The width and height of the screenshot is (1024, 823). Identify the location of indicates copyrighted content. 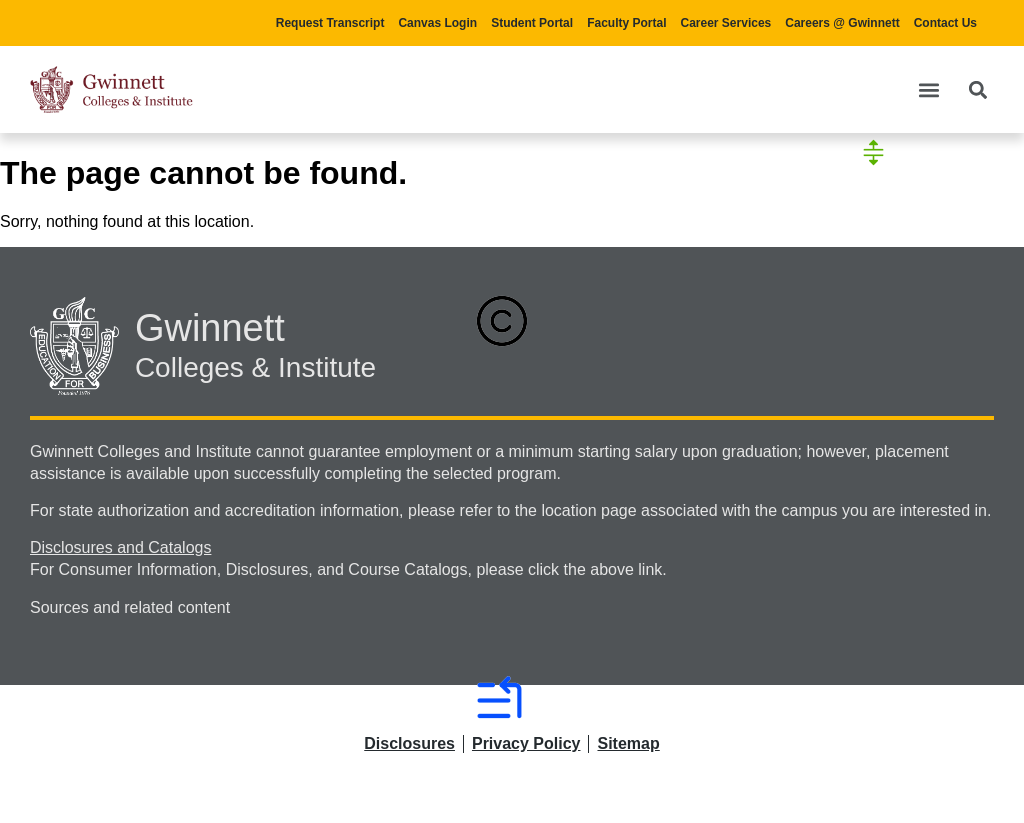
(502, 321).